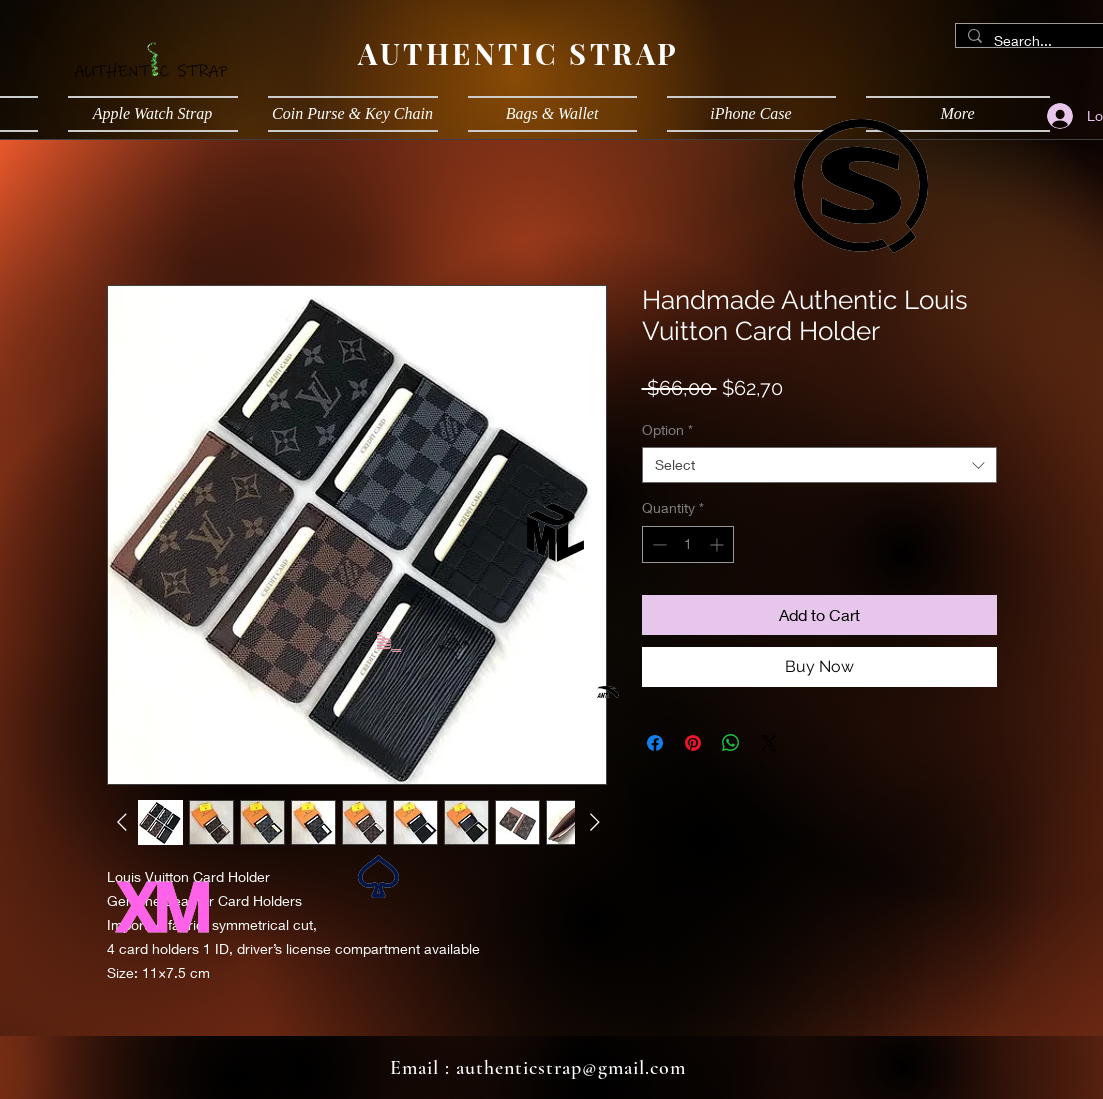 Image resolution: width=1103 pixels, height=1099 pixels. Describe the element at coordinates (555, 532) in the screenshot. I see `indicates UML (Unified Modeling Language) diagram support` at that location.